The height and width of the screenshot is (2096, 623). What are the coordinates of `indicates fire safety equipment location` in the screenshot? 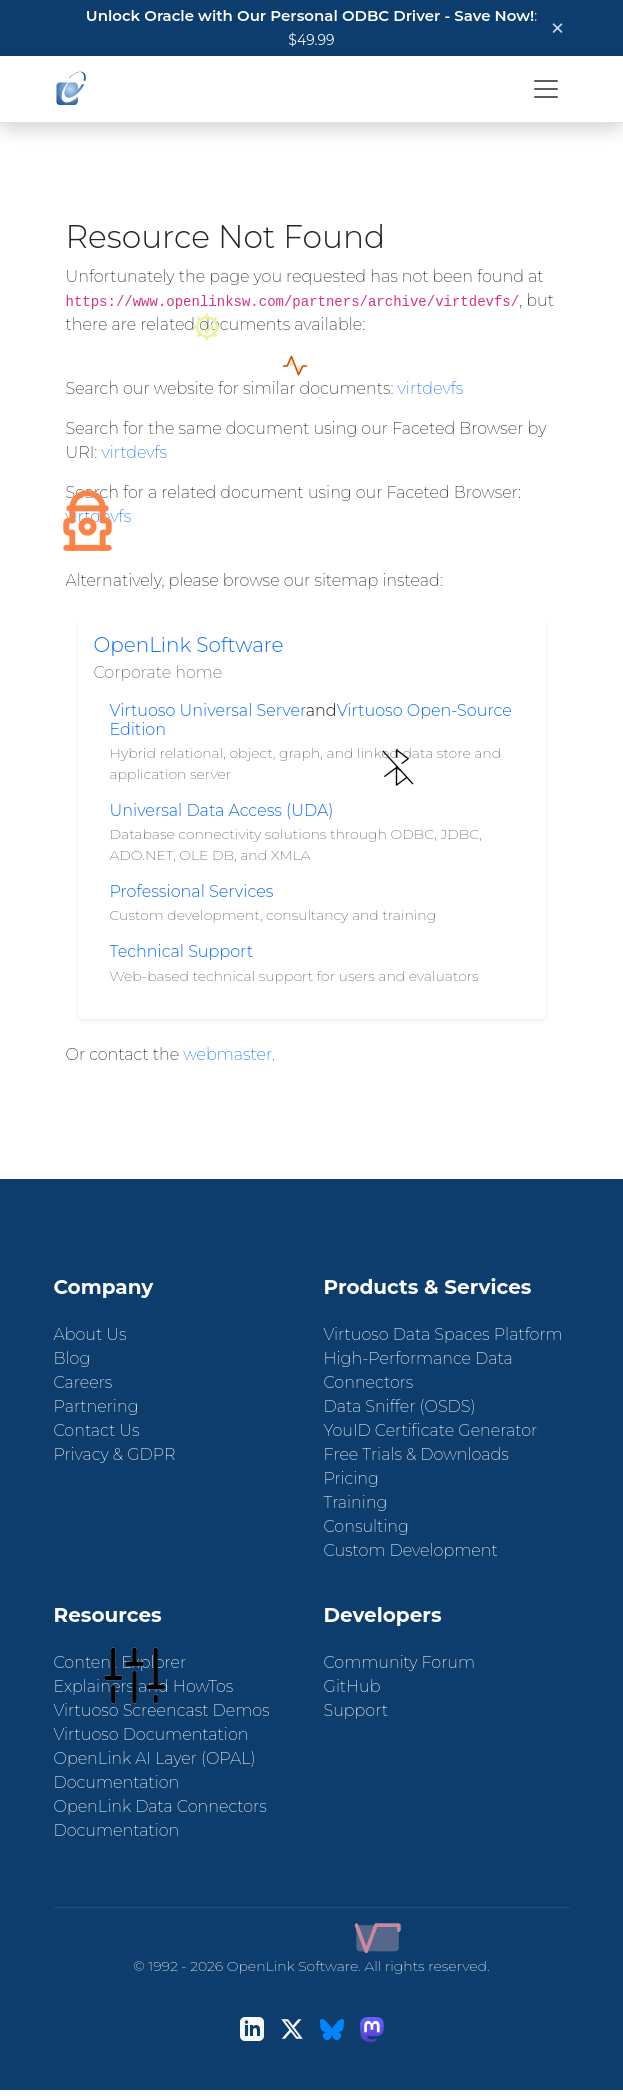 It's located at (87, 520).